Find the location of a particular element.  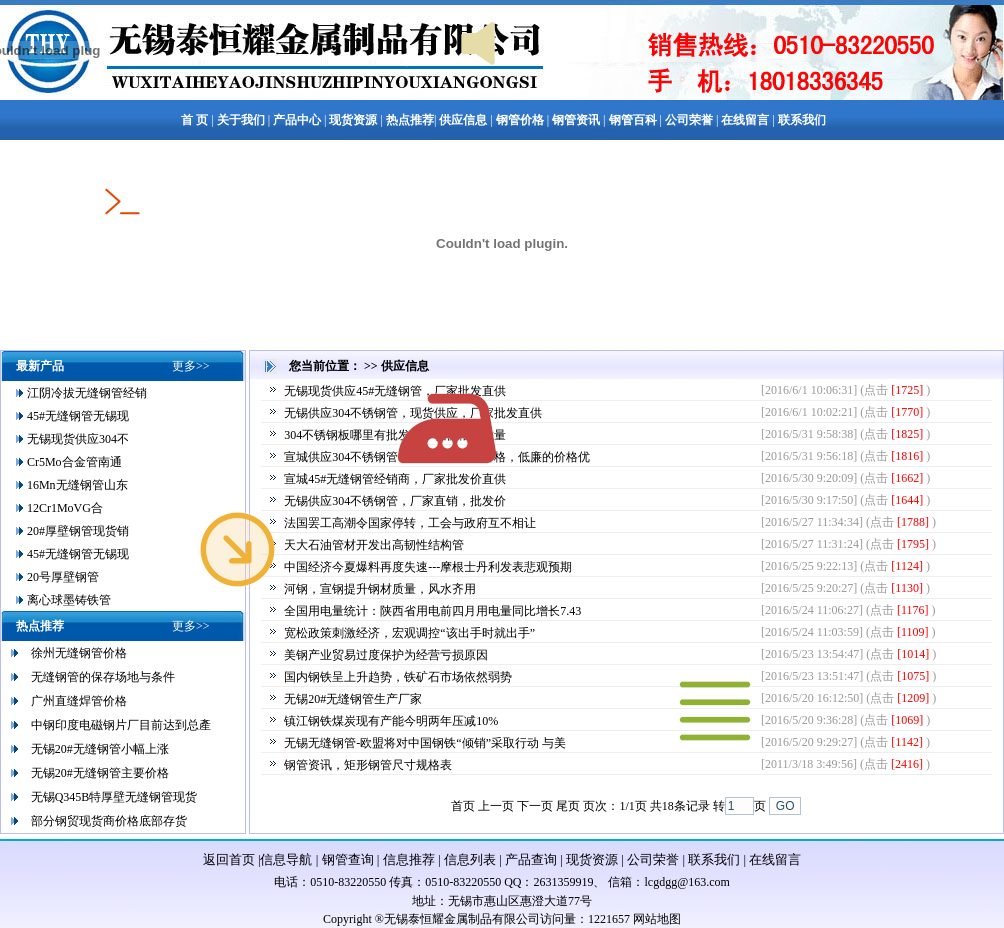

open the command line terminal is located at coordinates (122, 201).